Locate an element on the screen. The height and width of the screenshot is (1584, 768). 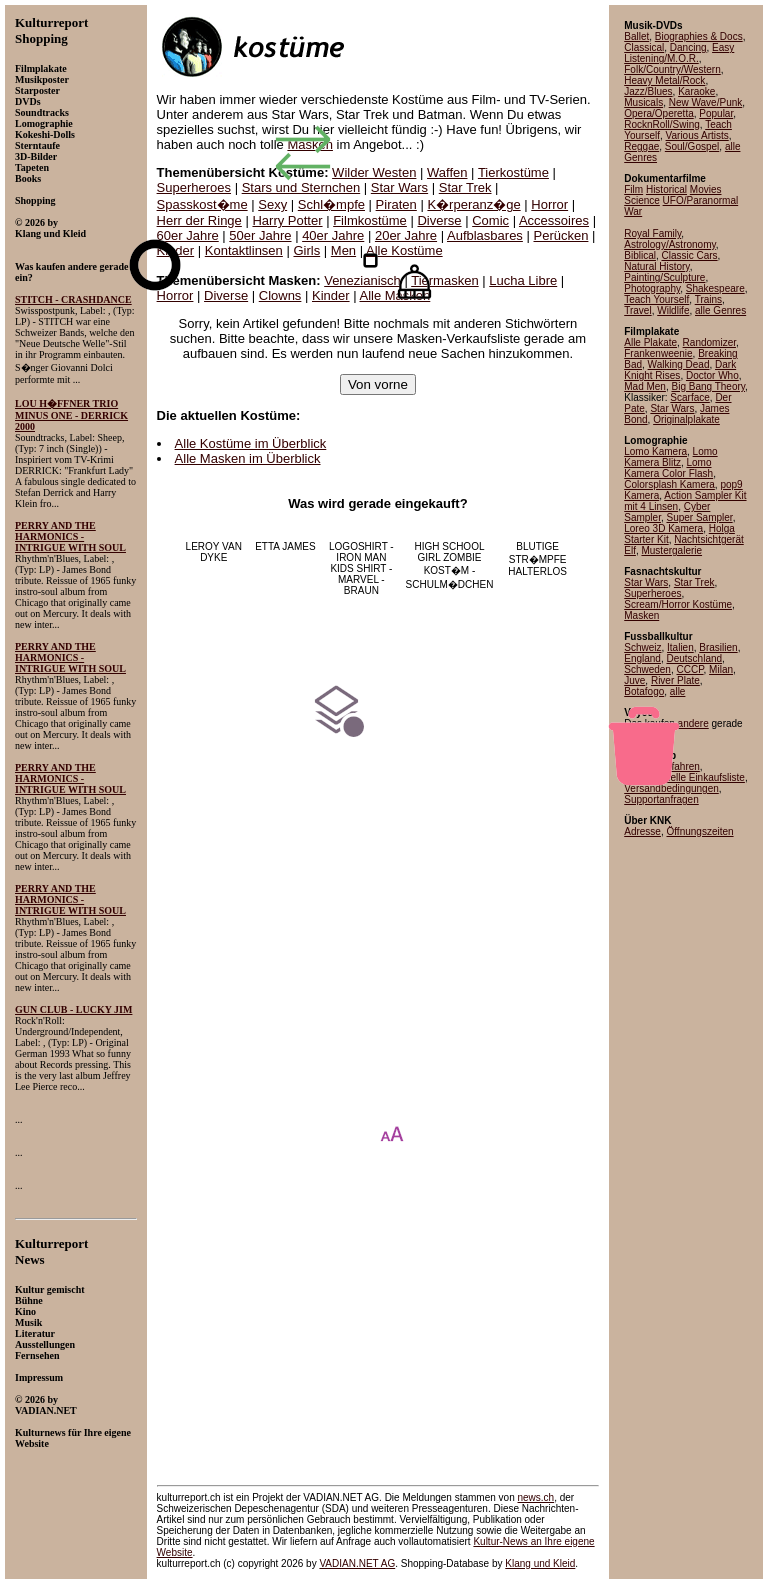
swap or exchange items is located at coordinates (303, 153).